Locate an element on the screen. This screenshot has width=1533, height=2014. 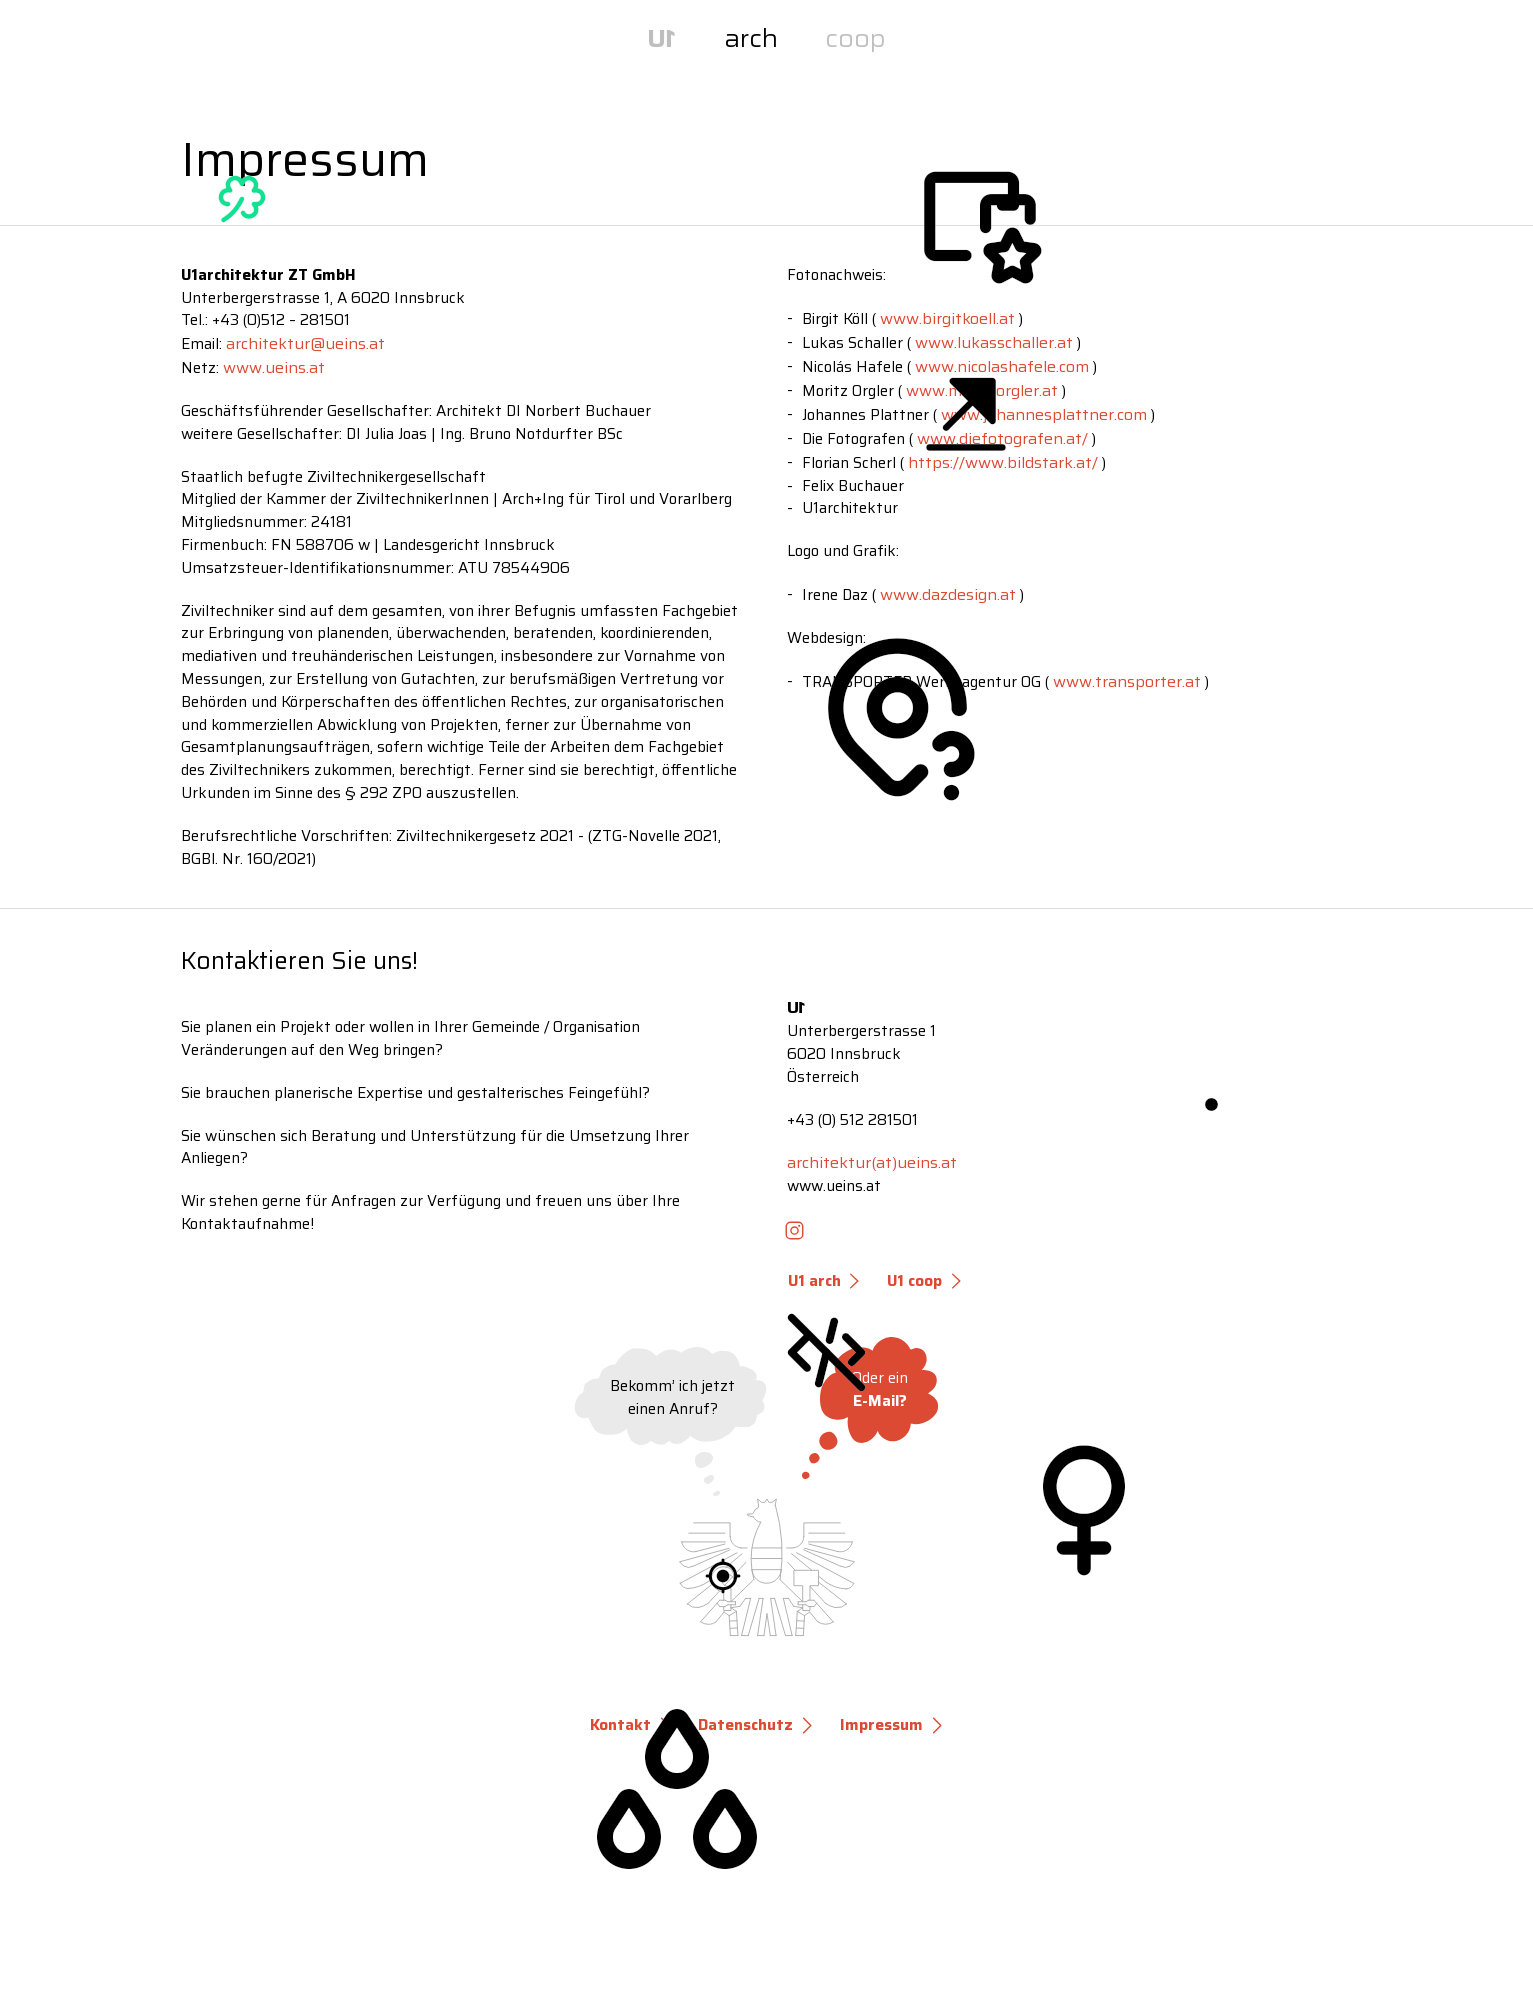
adjust humidity settings is located at coordinates (677, 1789).